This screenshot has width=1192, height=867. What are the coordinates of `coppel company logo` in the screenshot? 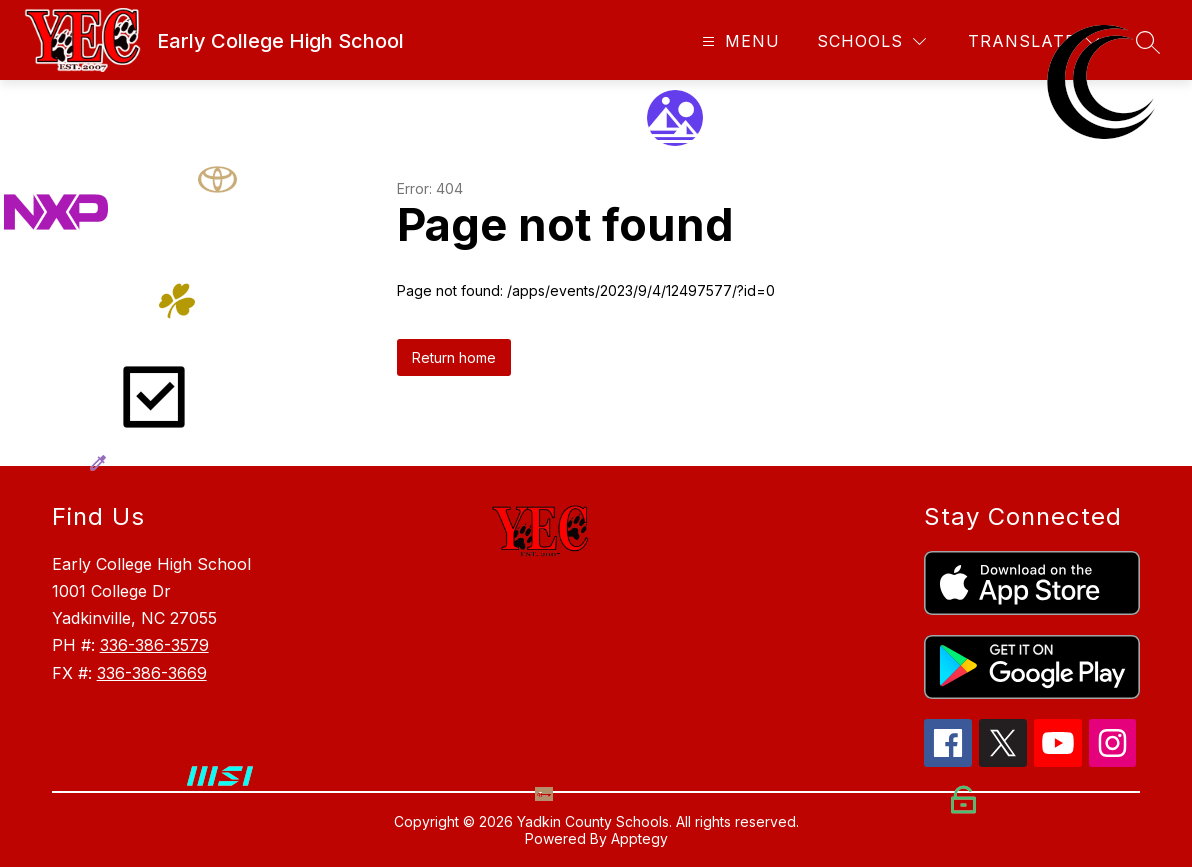 It's located at (544, 794).